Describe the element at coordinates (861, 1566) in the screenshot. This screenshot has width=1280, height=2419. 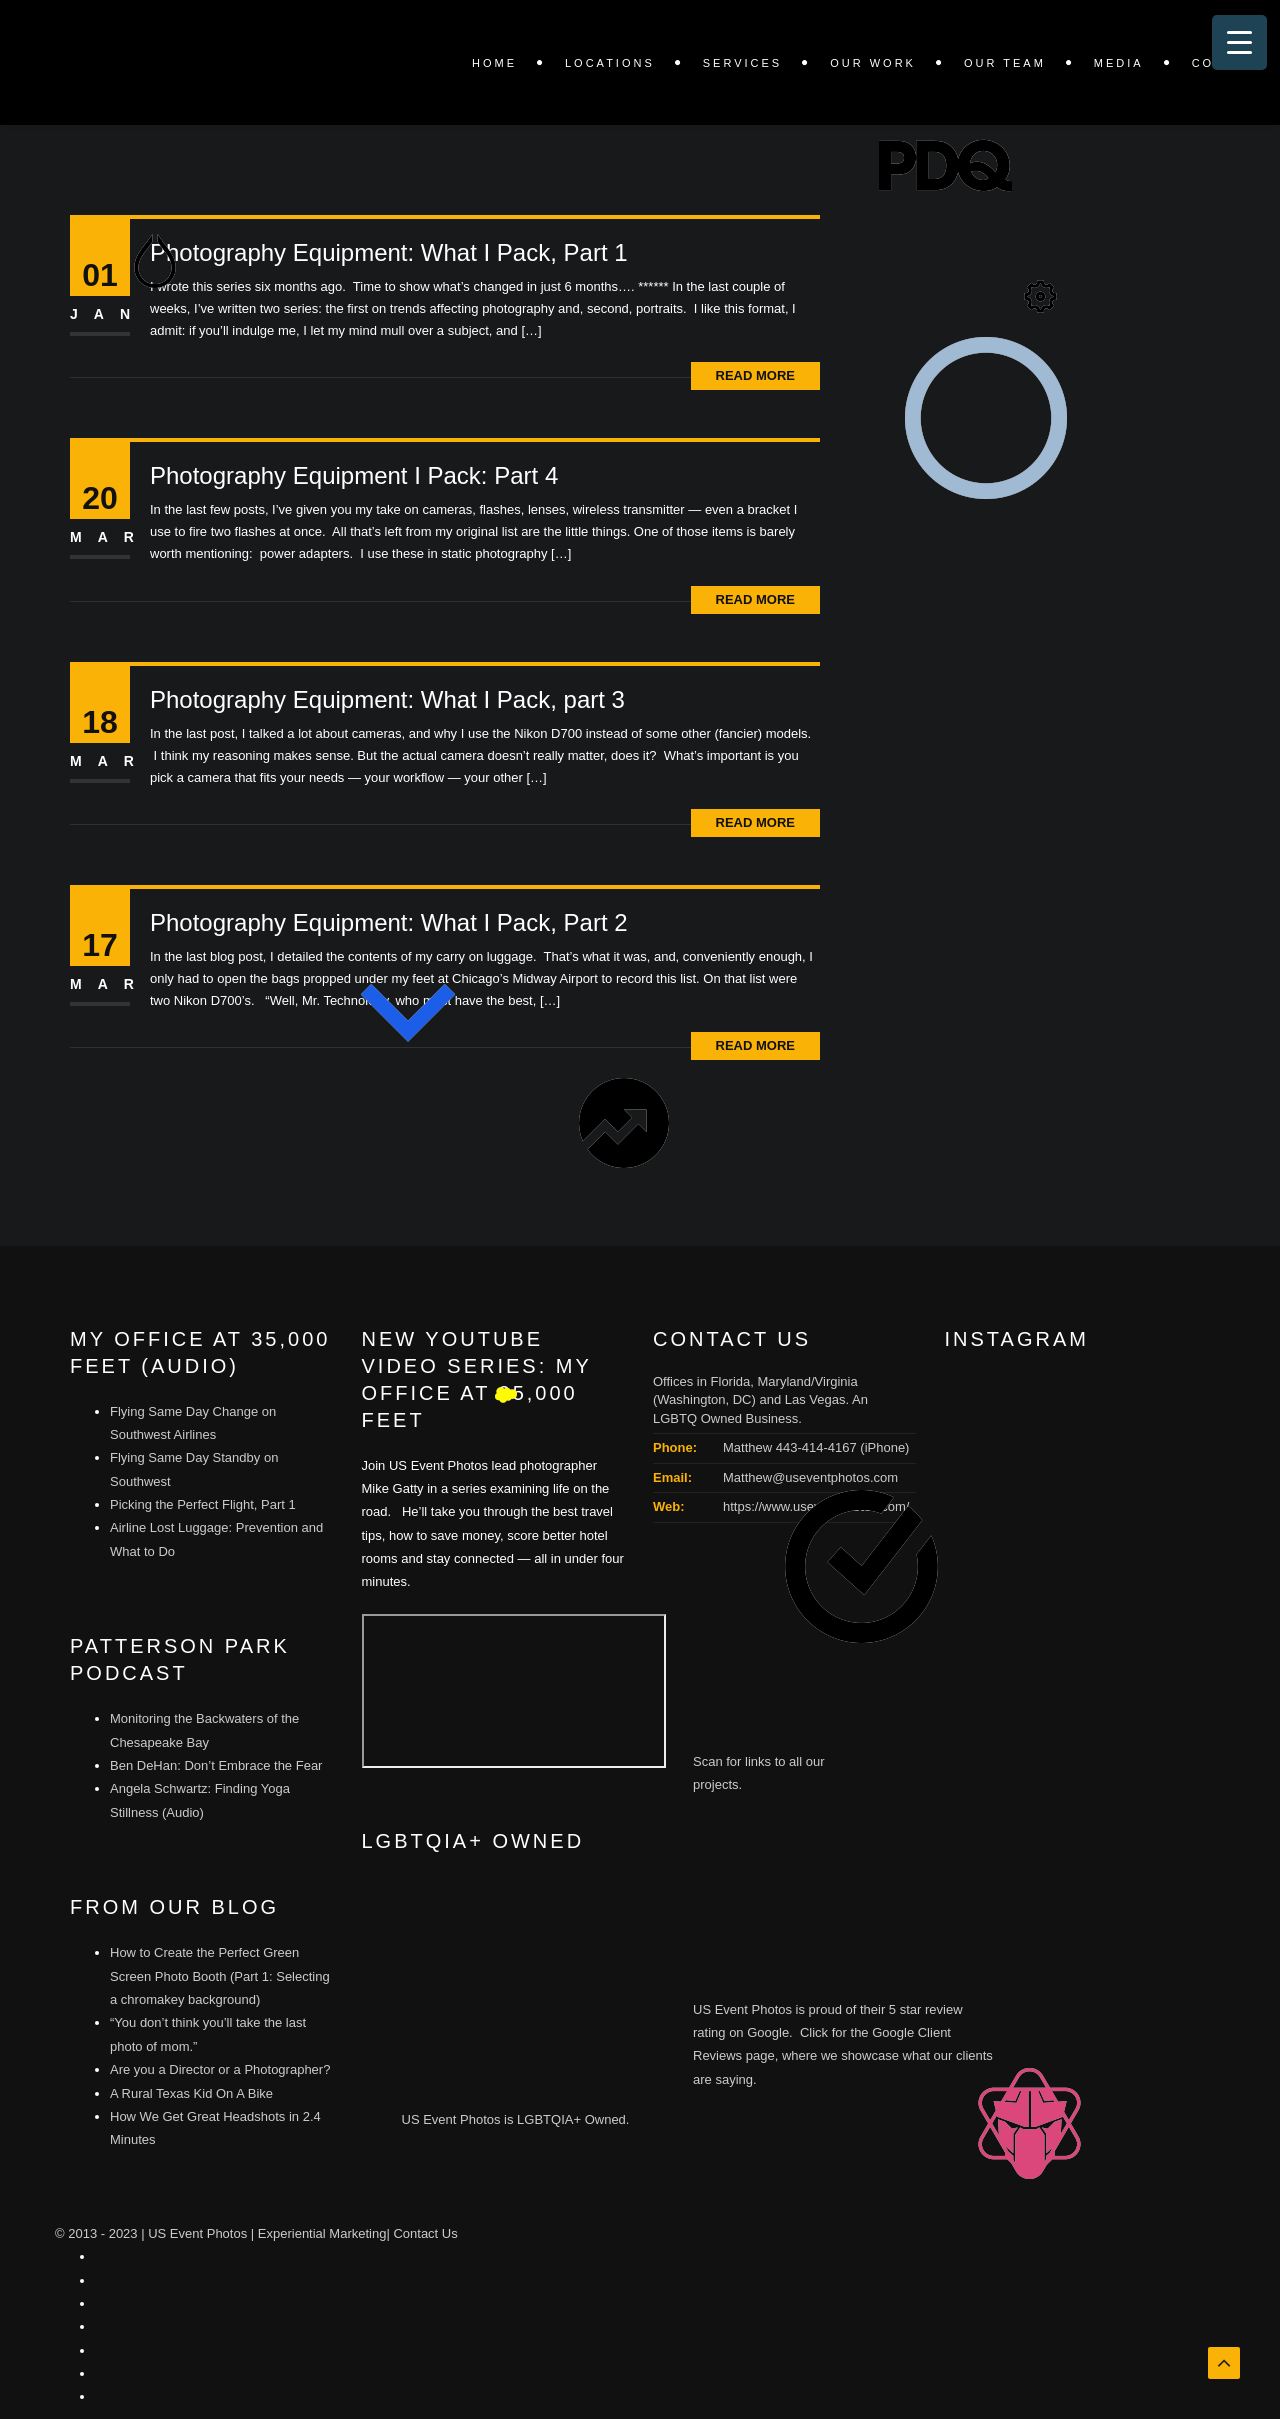
I see `norton antivirus or security software` at that location.